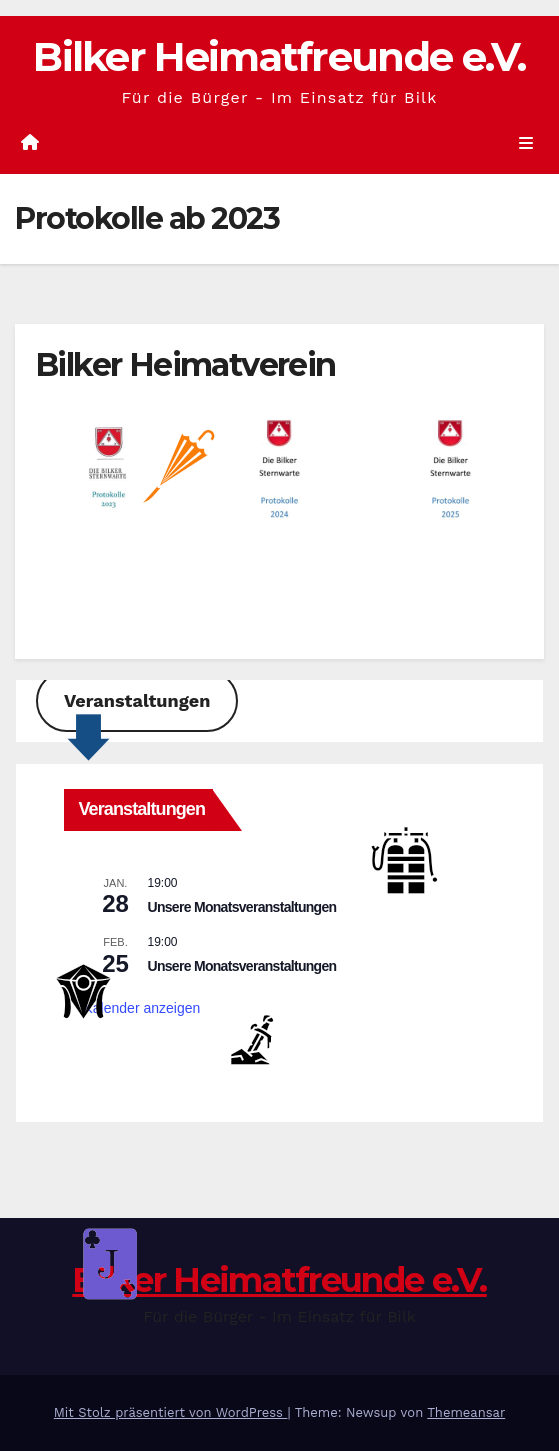 This screenshot has height=1451, width=559. Describe the element at coordinates (110, 1264) in the screenshot. I see `jack of clubs playing card` at that location.